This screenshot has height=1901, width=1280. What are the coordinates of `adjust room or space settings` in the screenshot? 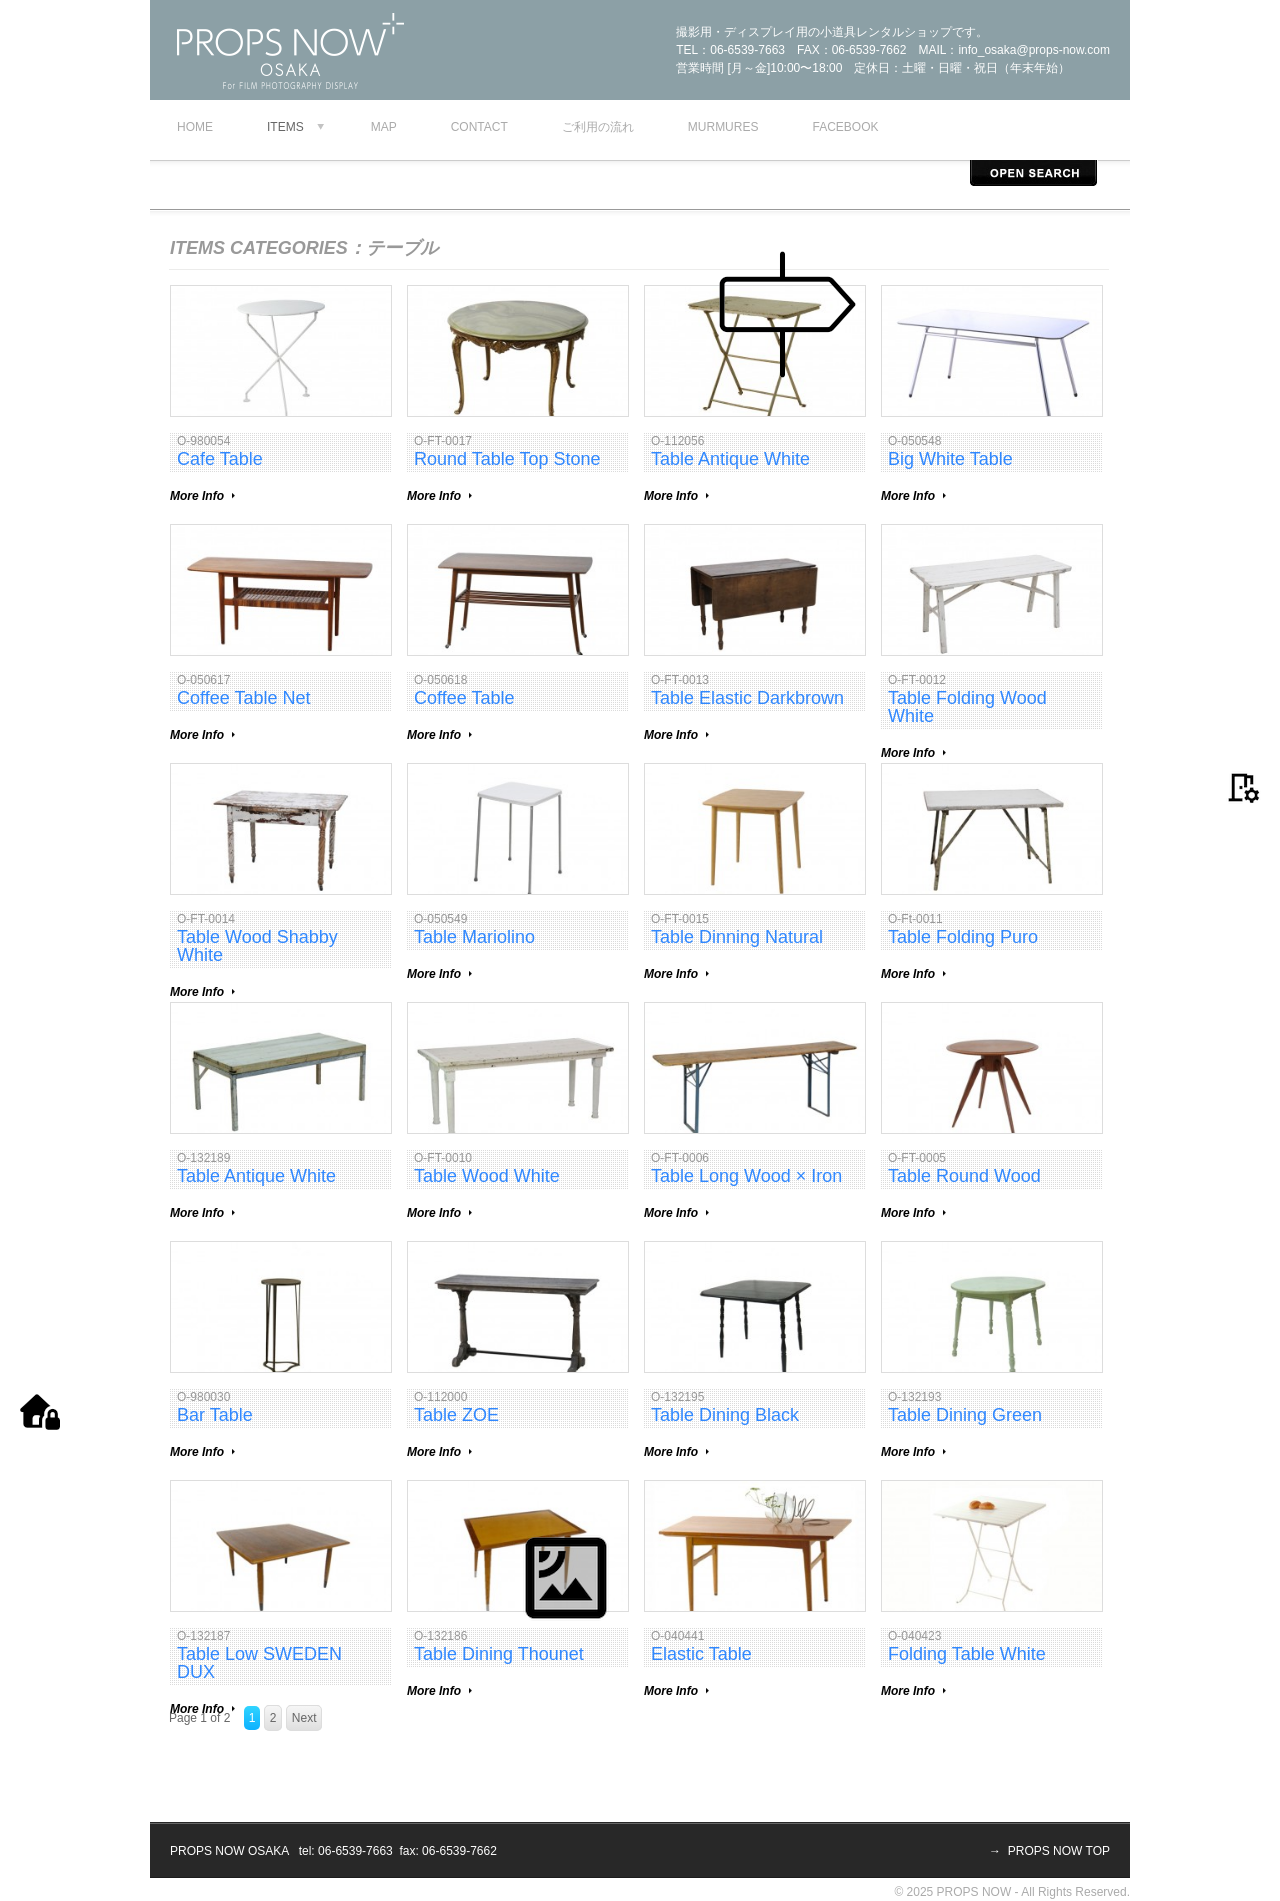 It's located at (1242, 787).